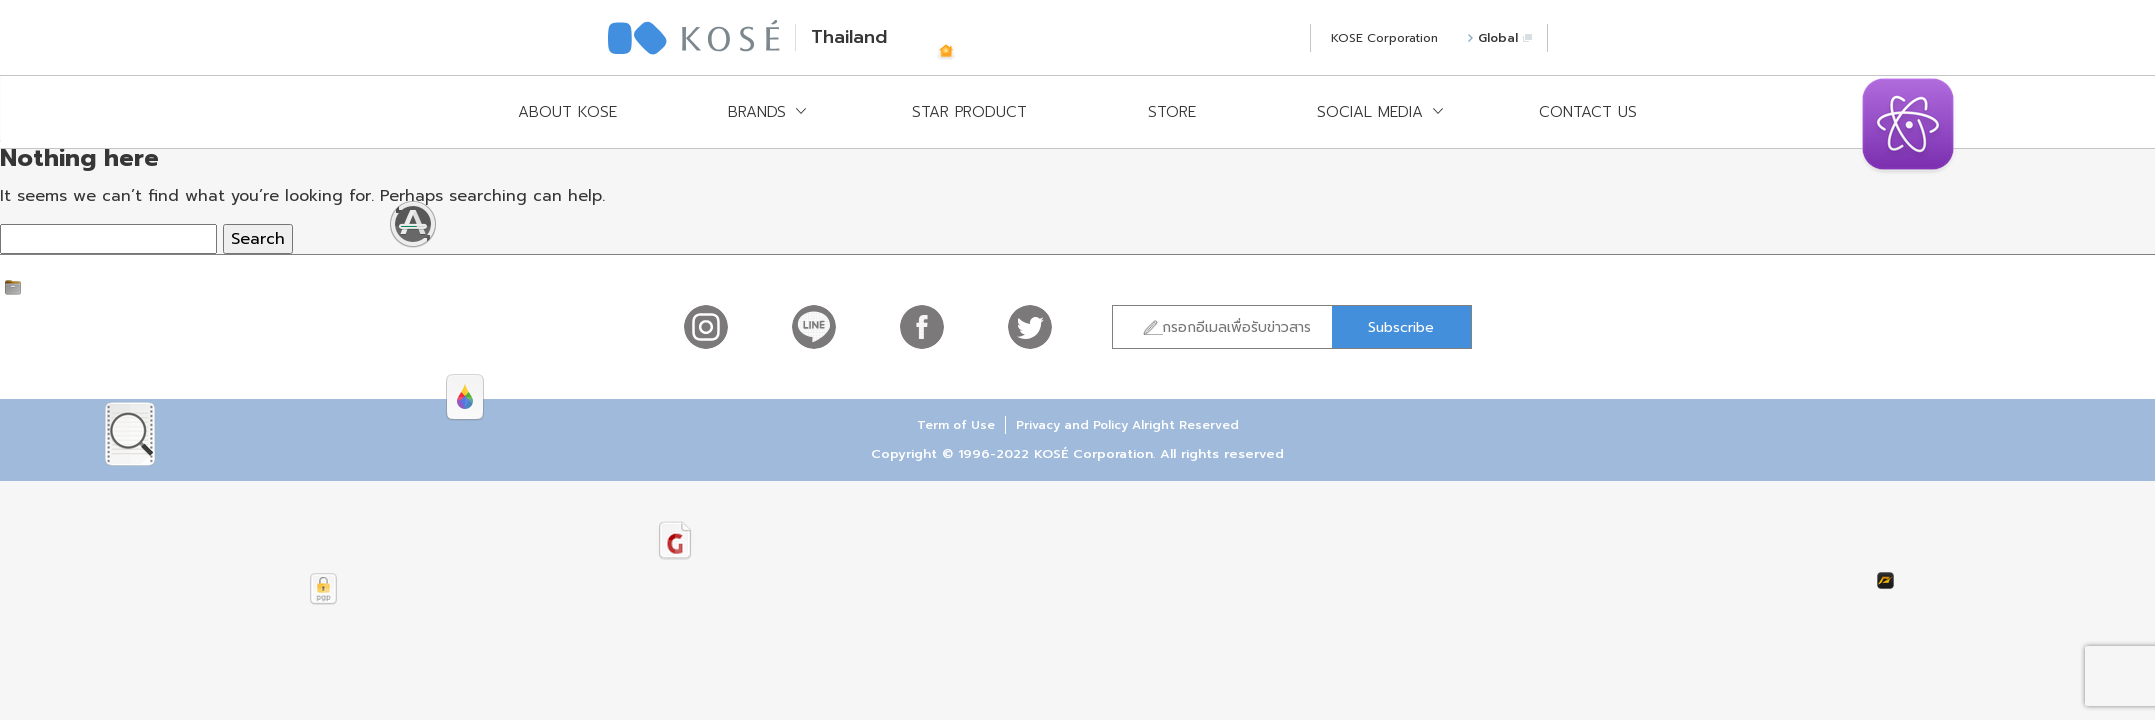 Image resolution: width=2155 pixels, height=720 pixels. I want to click on open gnome logs application, so click(130, 434).